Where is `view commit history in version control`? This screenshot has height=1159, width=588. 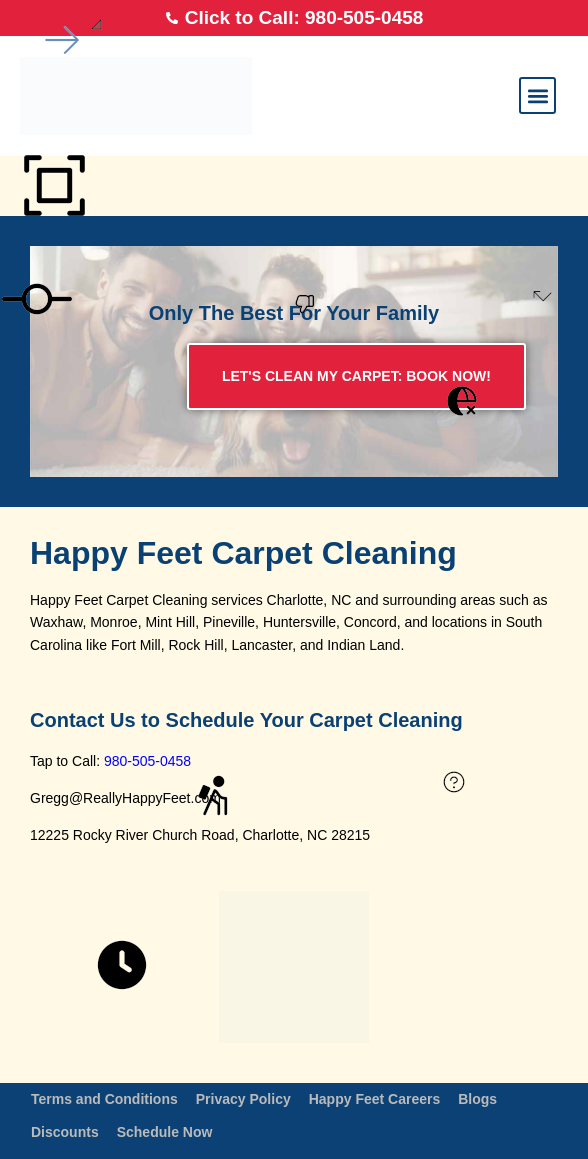 view commit history in version control is located at coordinates (37, 299).